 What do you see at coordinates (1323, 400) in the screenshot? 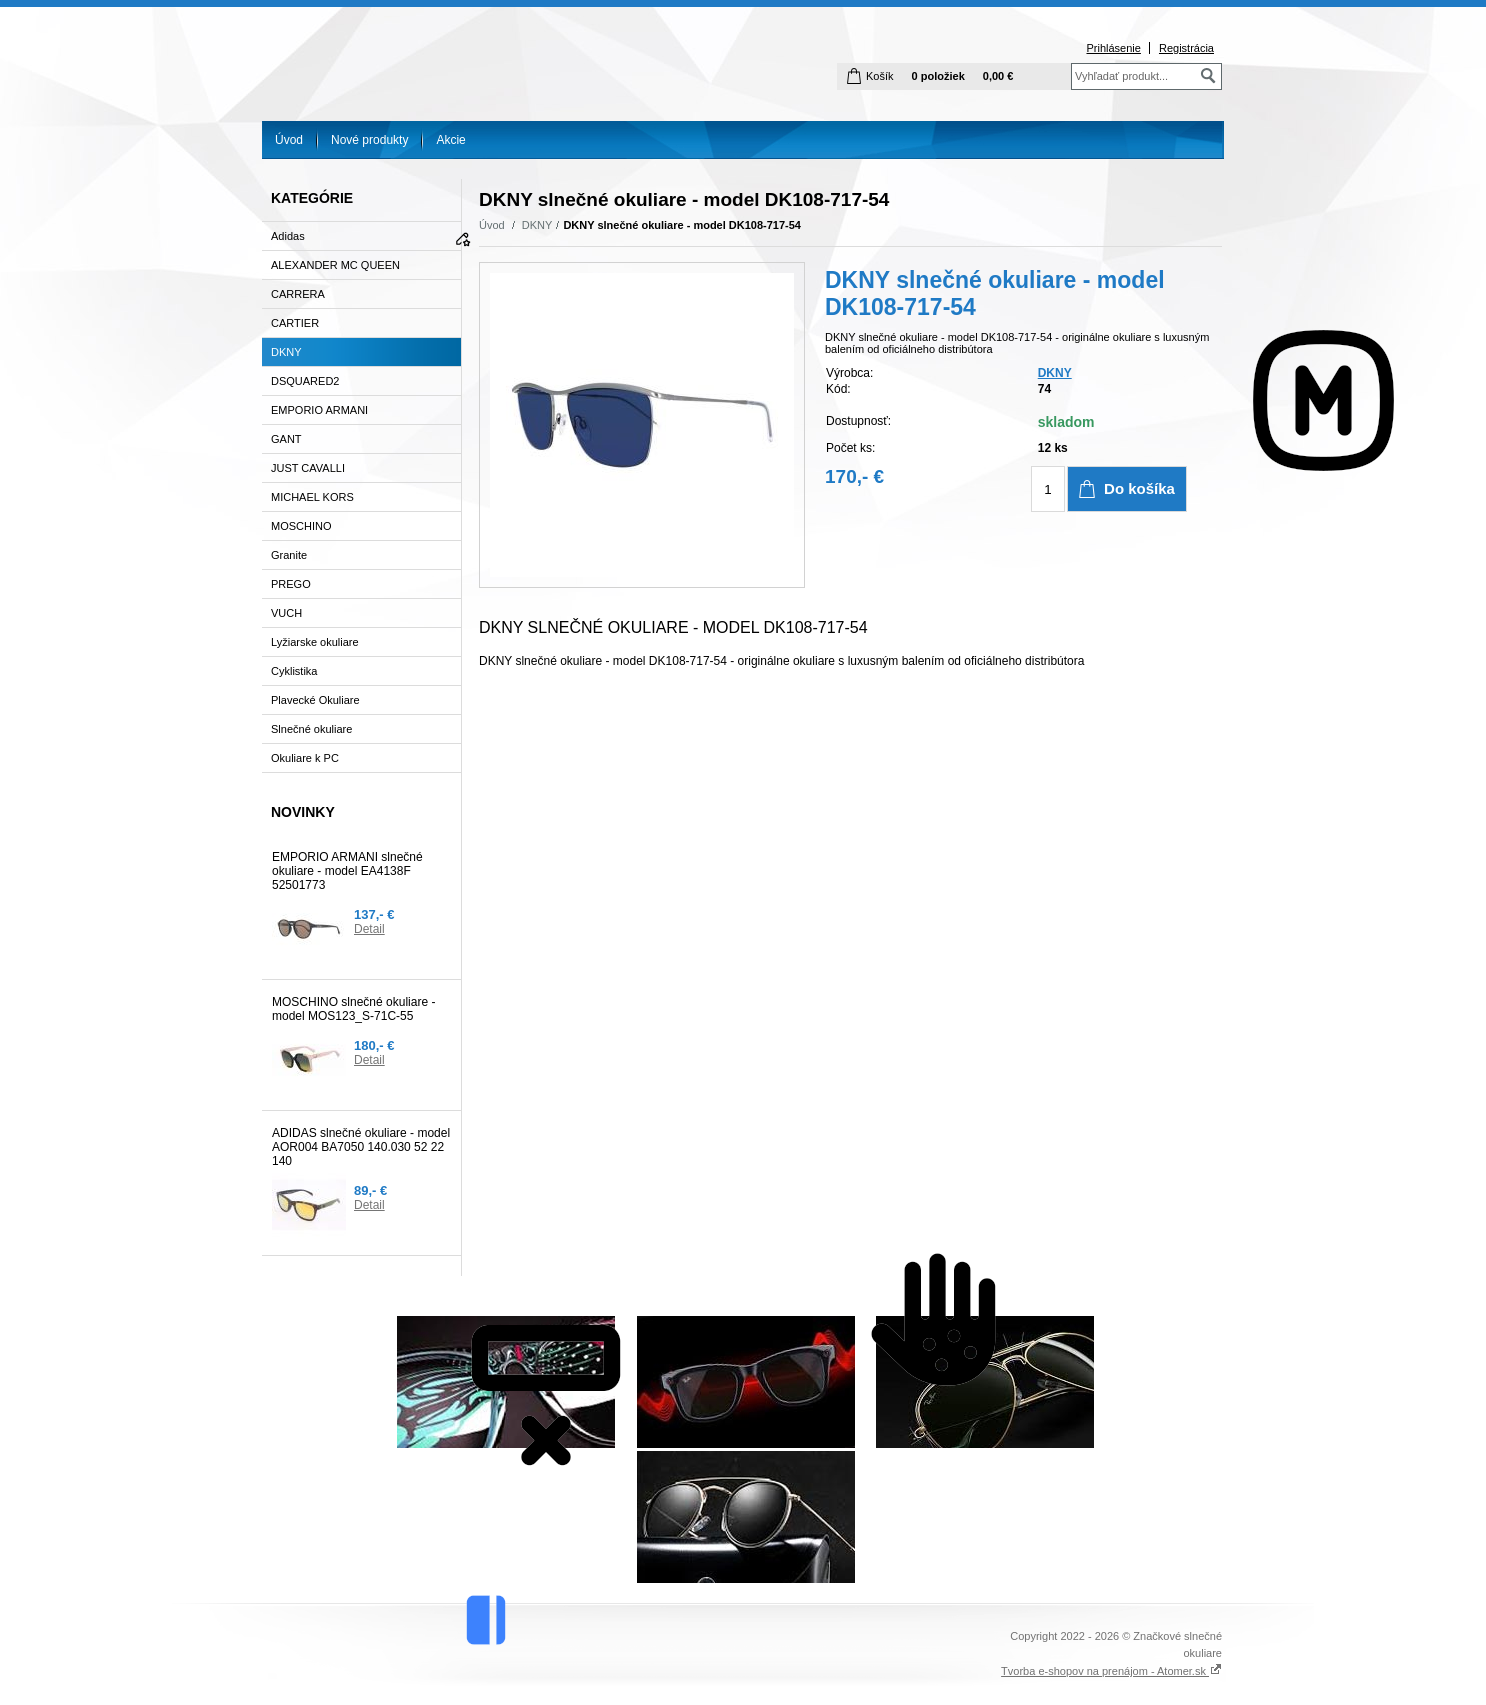
I see `access metro or subway transit options` at bounding box center [1323, 400].